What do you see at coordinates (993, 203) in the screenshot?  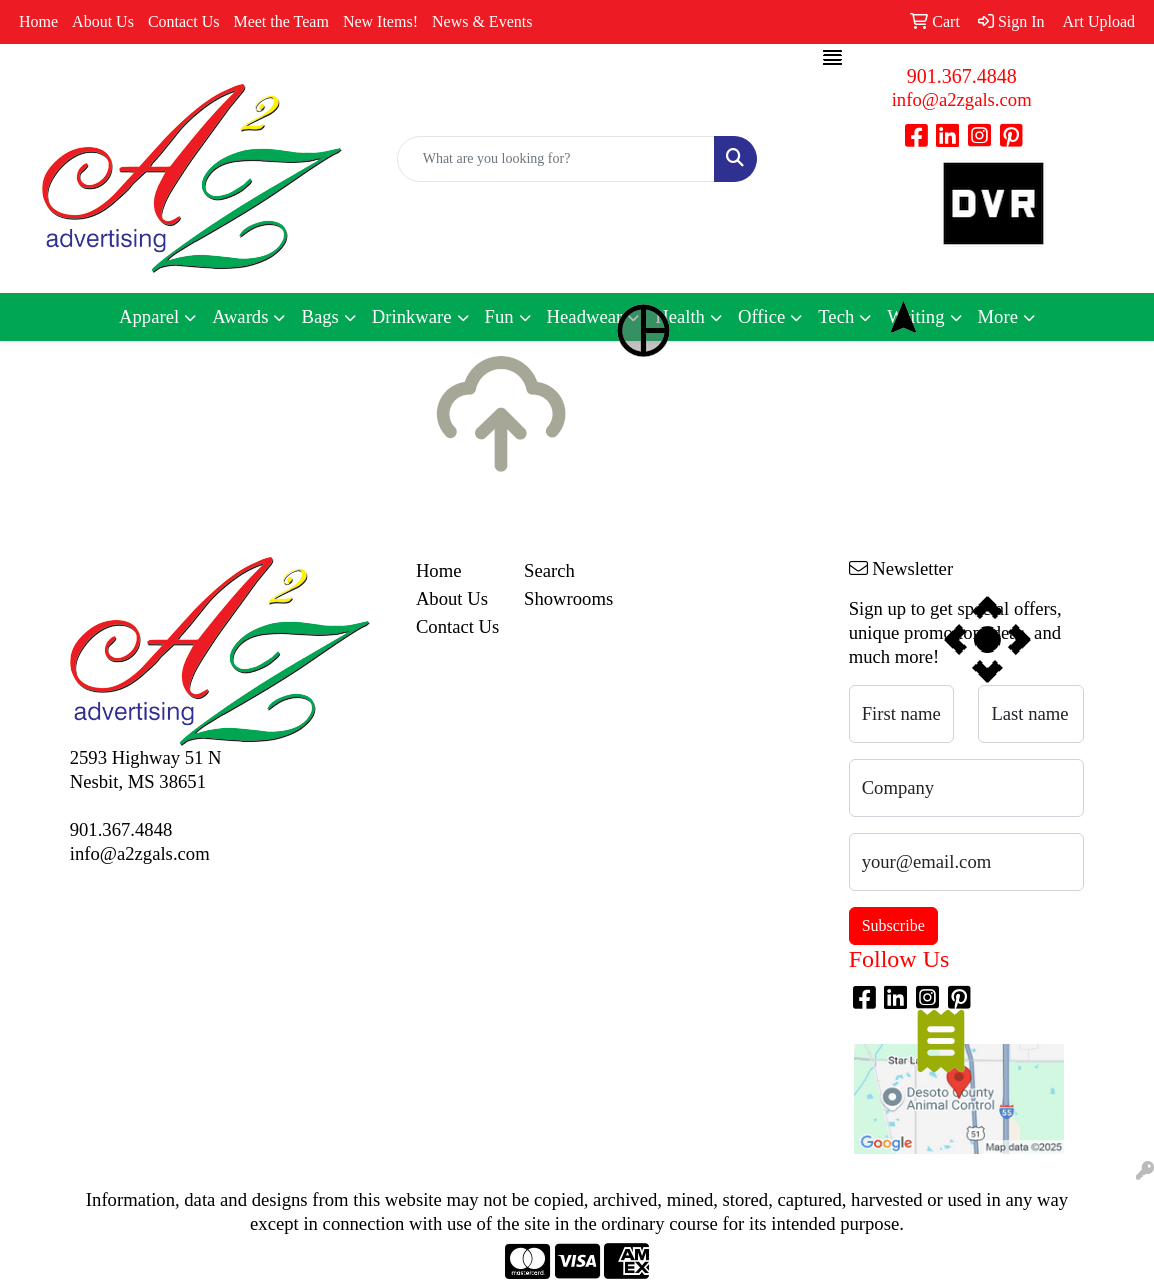 I see `access DVR recordings` at bounding box center [993, 203].